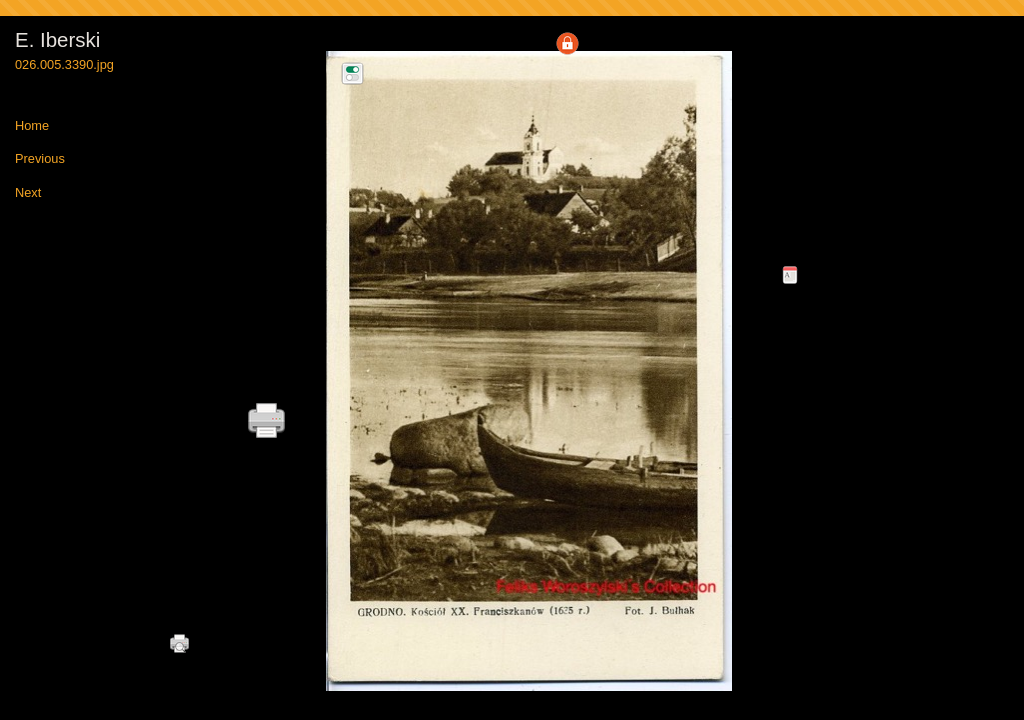  What do you see at coordinates (266, 420) in the screenshot?
I see `print the current document` at bounding box center [266, 420].